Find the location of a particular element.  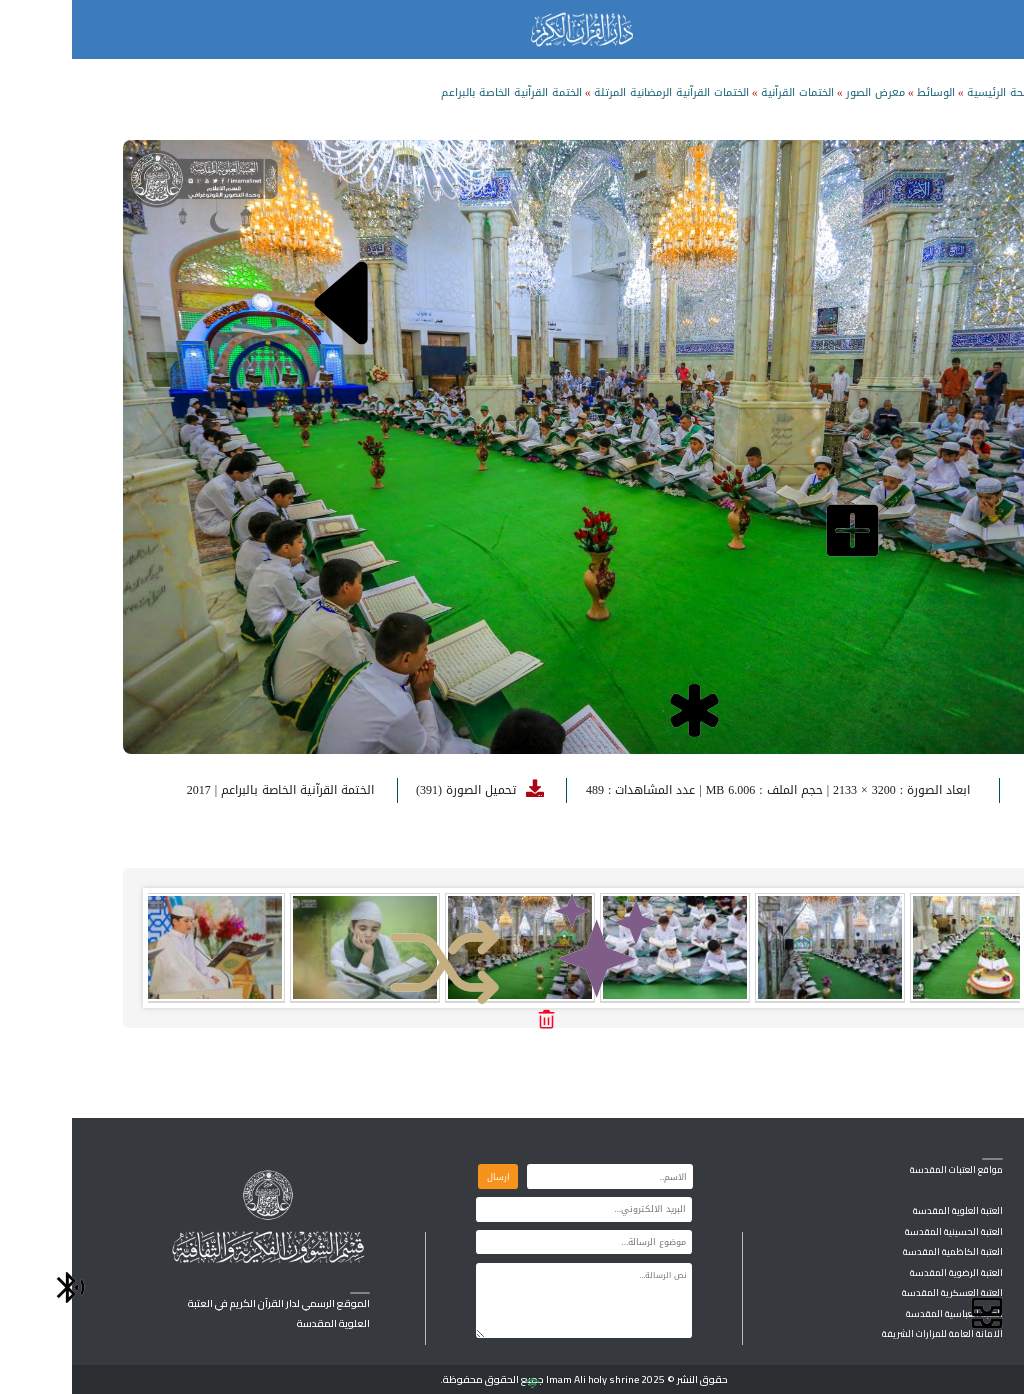

add a new item is located at coordinates (852, 530).